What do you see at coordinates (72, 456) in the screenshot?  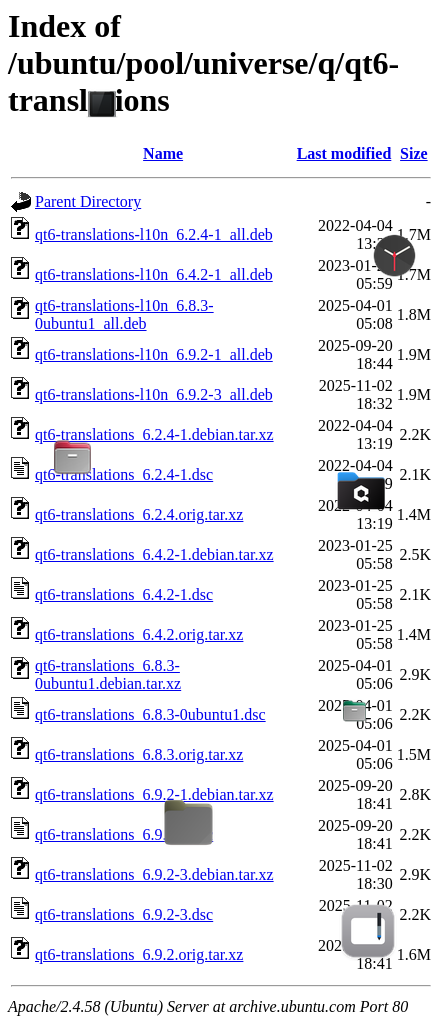 I see `open the file manager application` at bounding box center [72, 456].